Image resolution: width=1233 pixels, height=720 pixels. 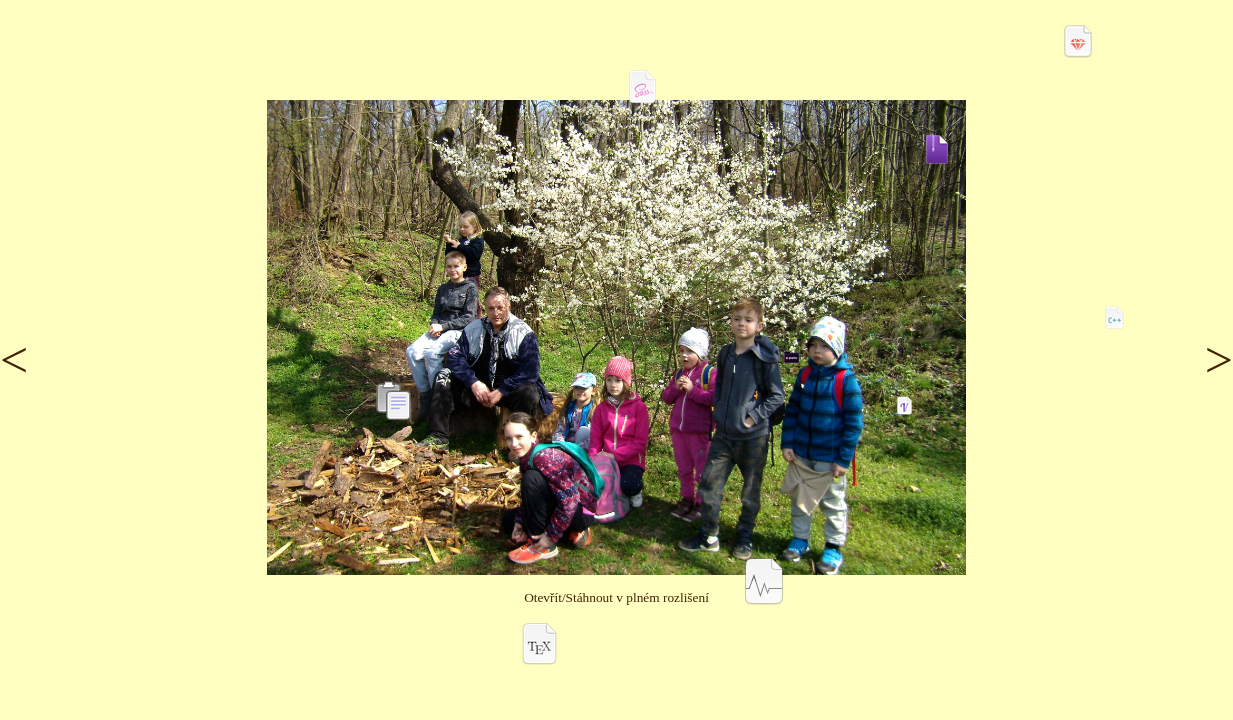 What do you see at coordinates (642, 86) in the screenshot?
I see `scss stylesheet file` at bounding box center [642, 86].